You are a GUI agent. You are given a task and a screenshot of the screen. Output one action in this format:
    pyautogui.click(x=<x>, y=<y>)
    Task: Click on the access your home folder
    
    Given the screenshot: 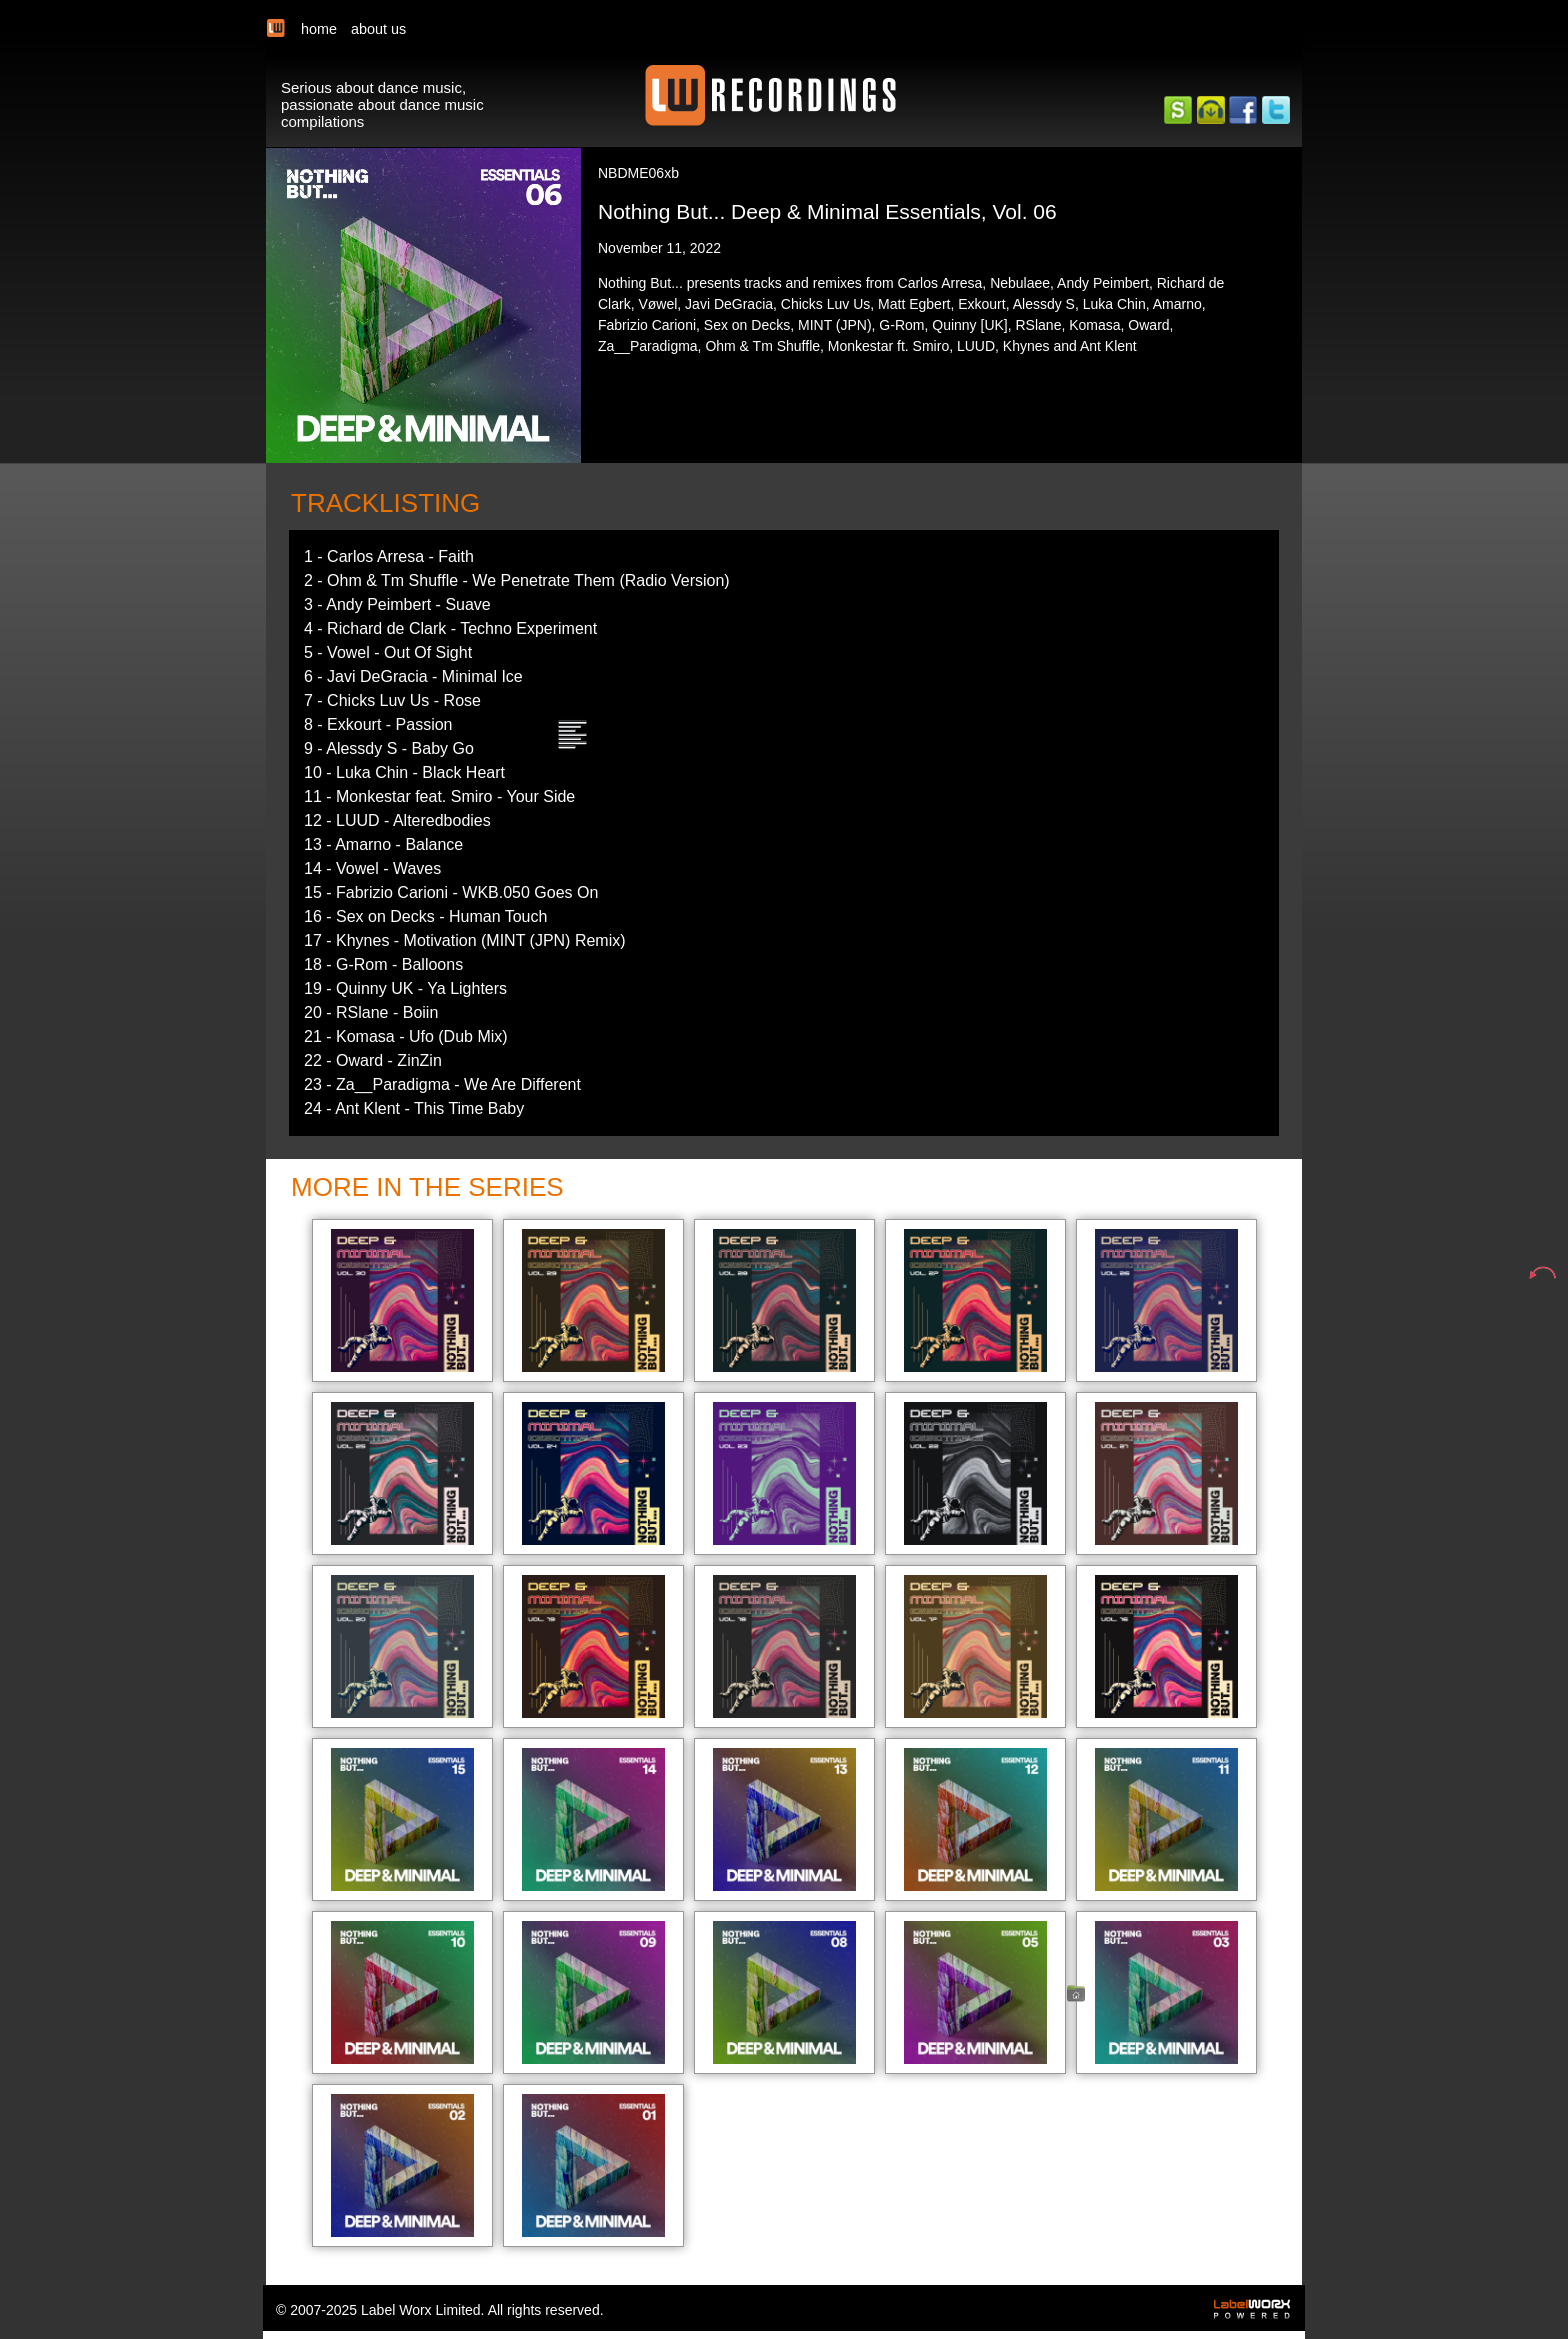 What is the action you would take?
    pyautogui.click(x=1076, y=1993)
    